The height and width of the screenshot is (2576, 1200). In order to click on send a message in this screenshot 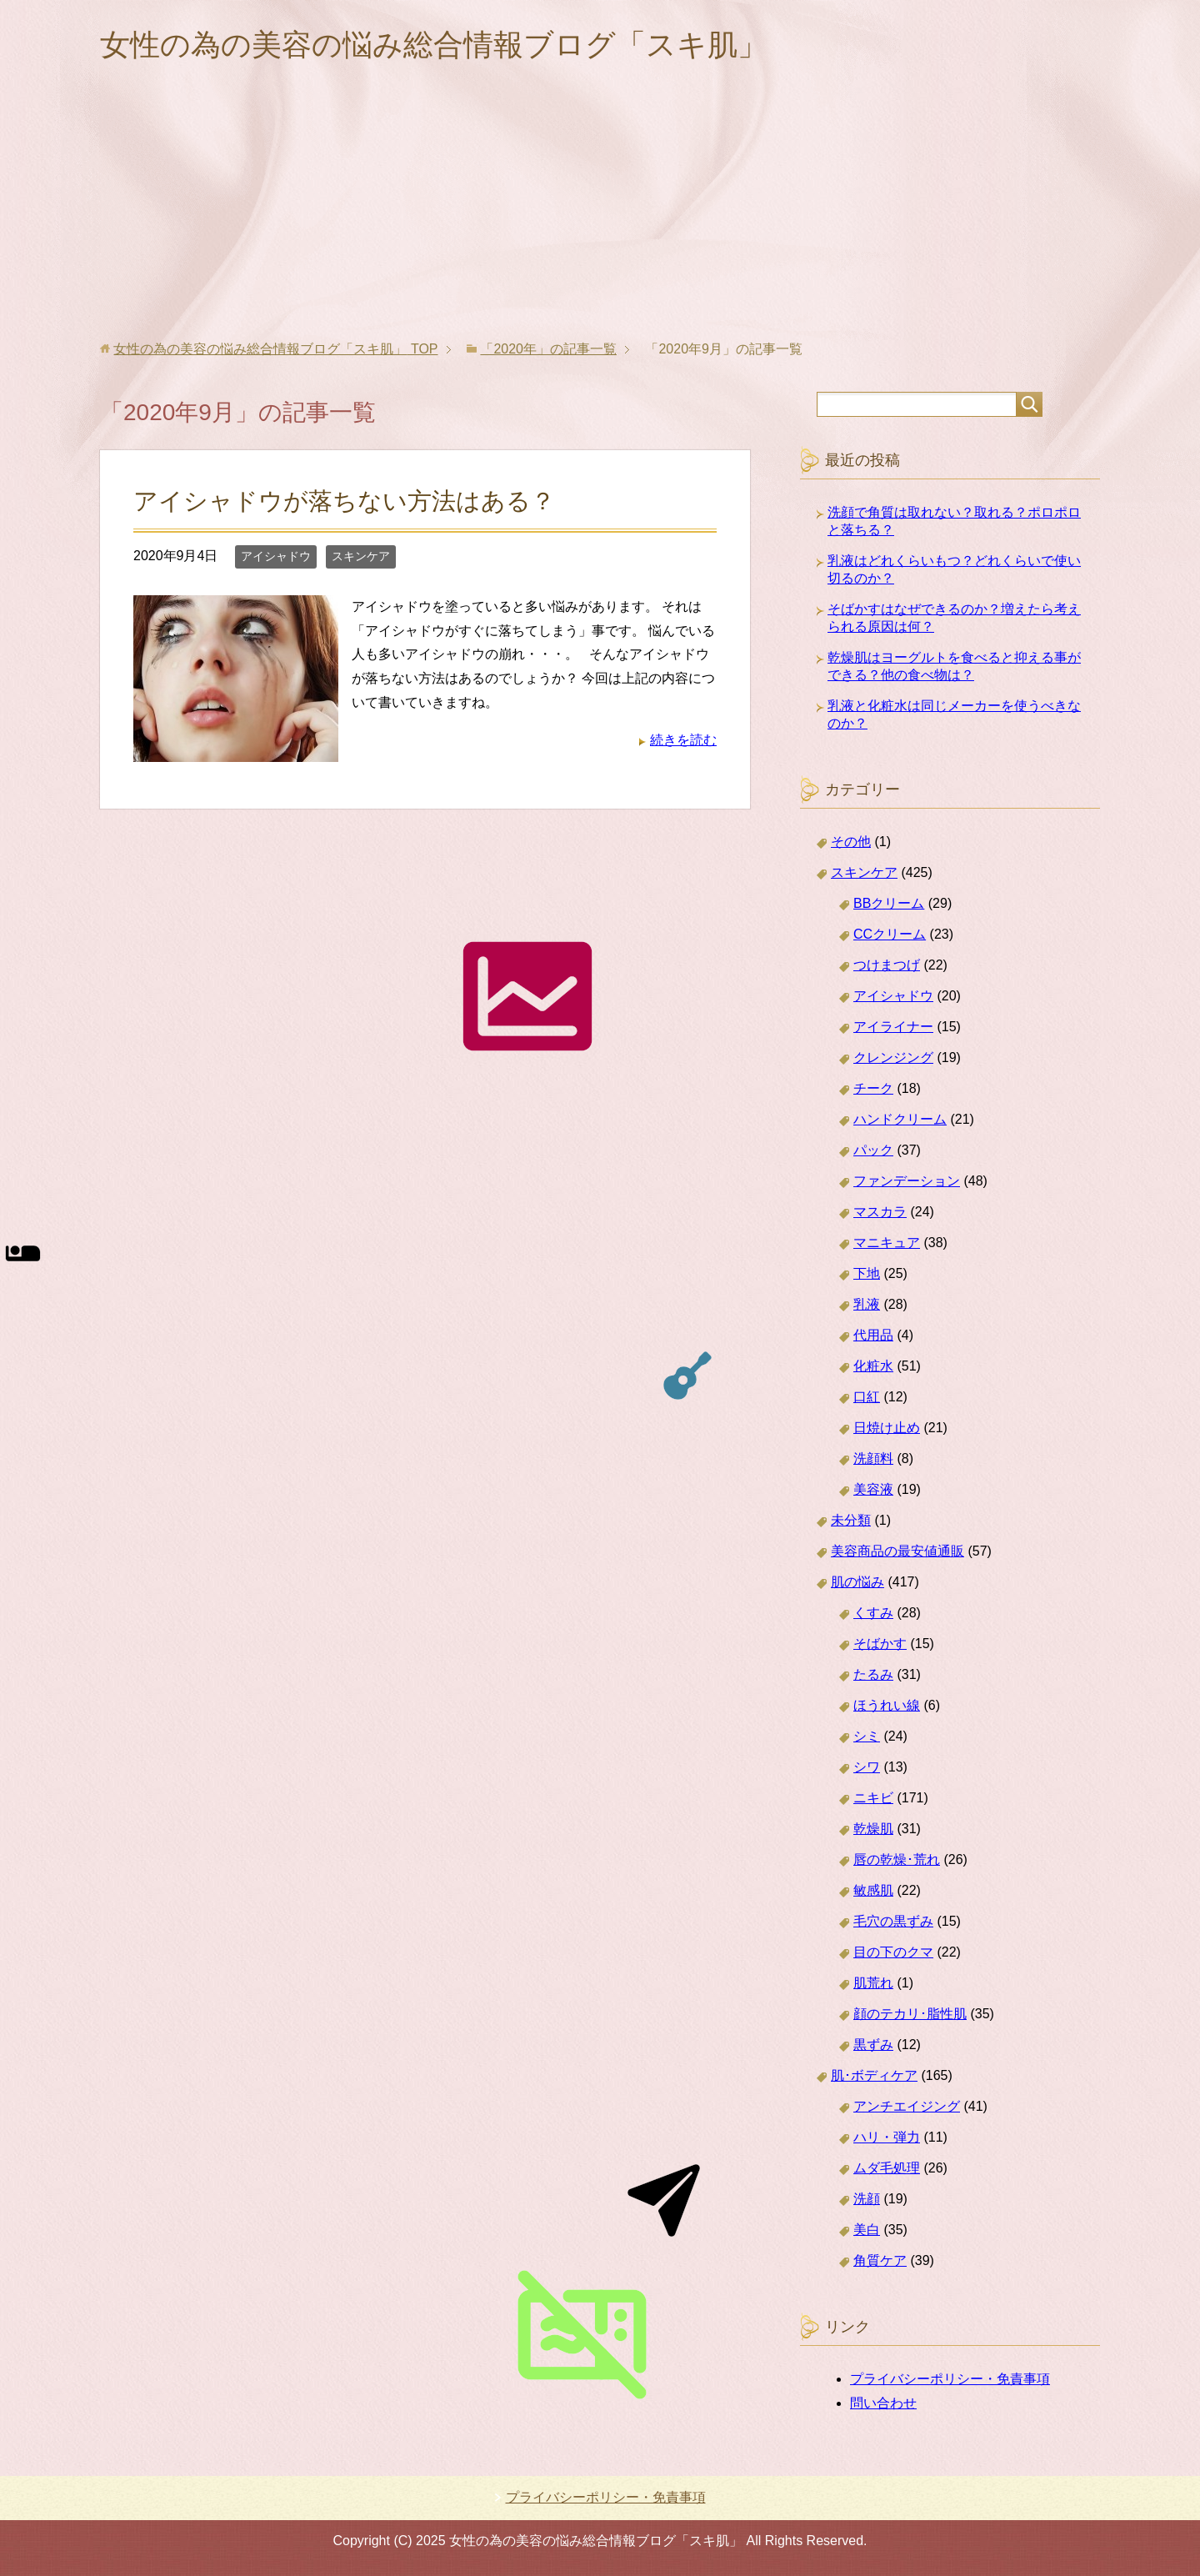, I will do `click(663, 2200)`.